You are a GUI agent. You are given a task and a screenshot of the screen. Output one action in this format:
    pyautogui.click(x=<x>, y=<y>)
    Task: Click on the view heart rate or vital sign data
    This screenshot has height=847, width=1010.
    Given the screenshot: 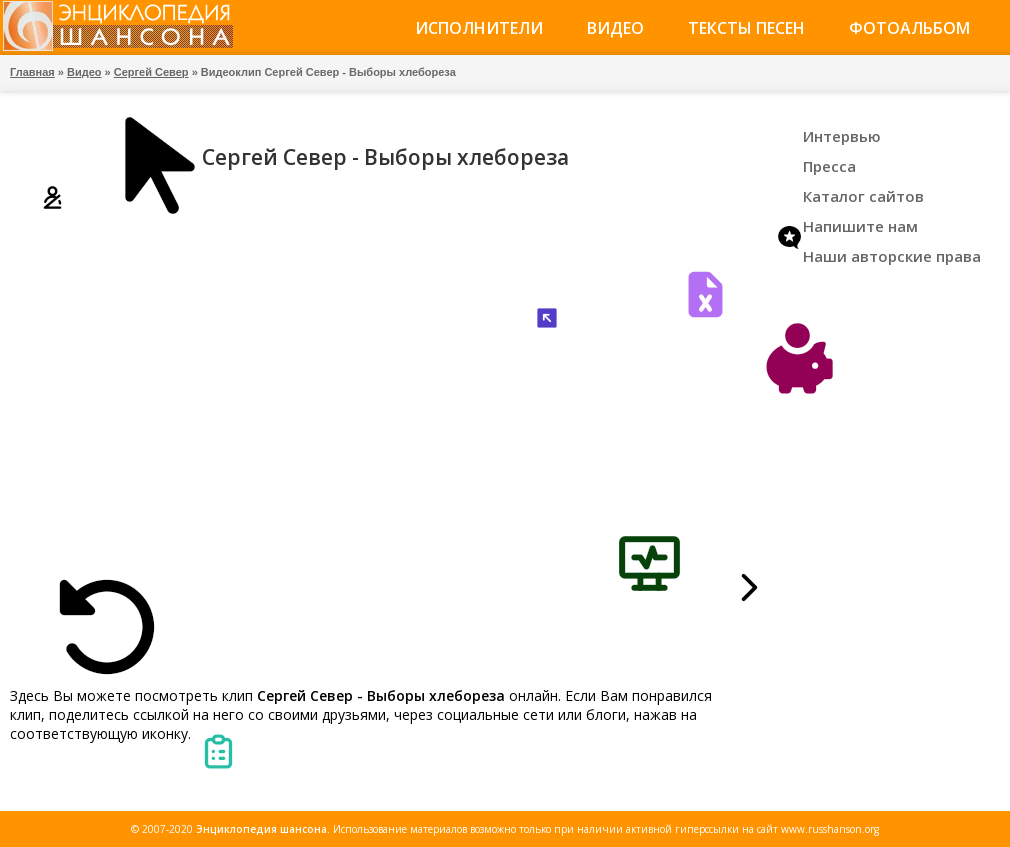 What is the action you would take?
    pyautogui.click(x=649, y=563)
    